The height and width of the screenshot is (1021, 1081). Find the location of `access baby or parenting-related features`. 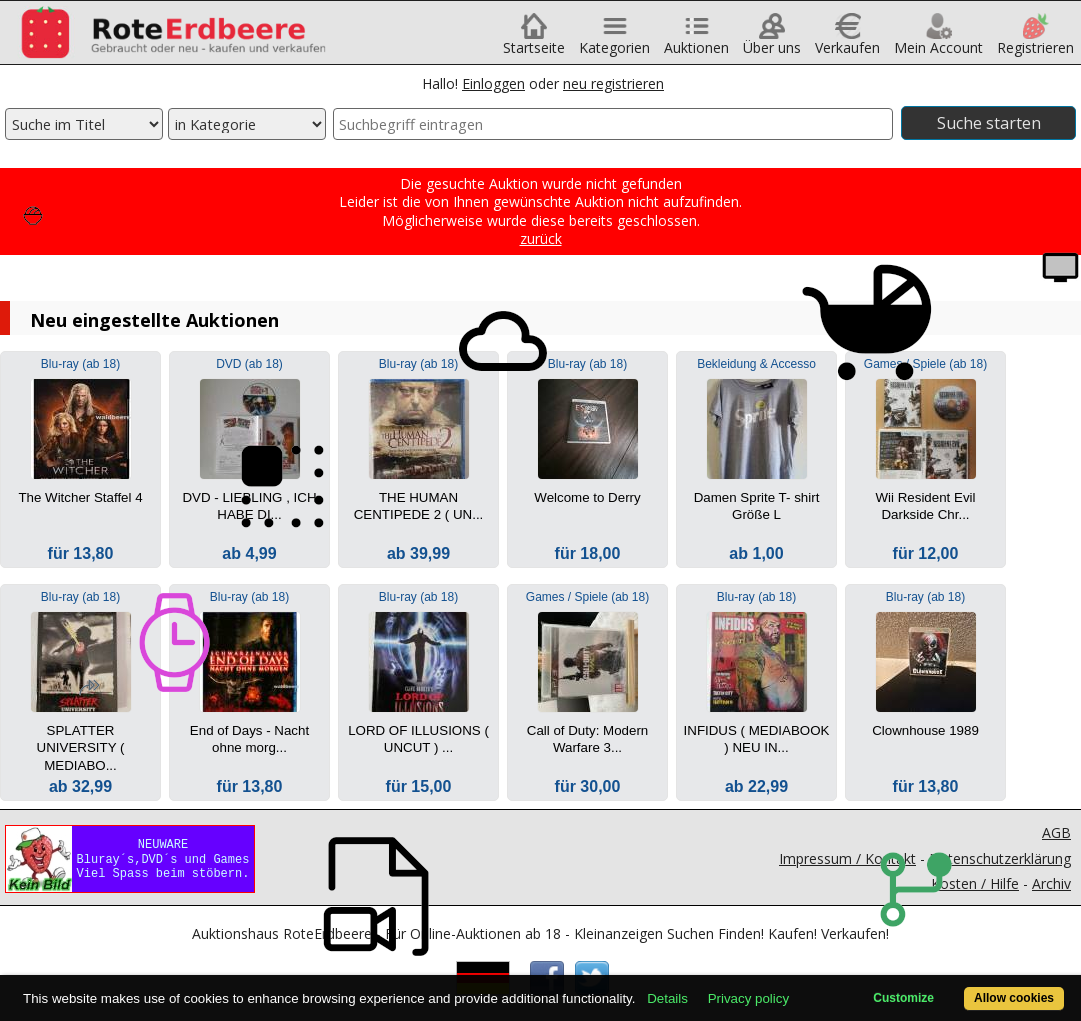

access baby or parenting-related features is located at coordinates (869, 318).